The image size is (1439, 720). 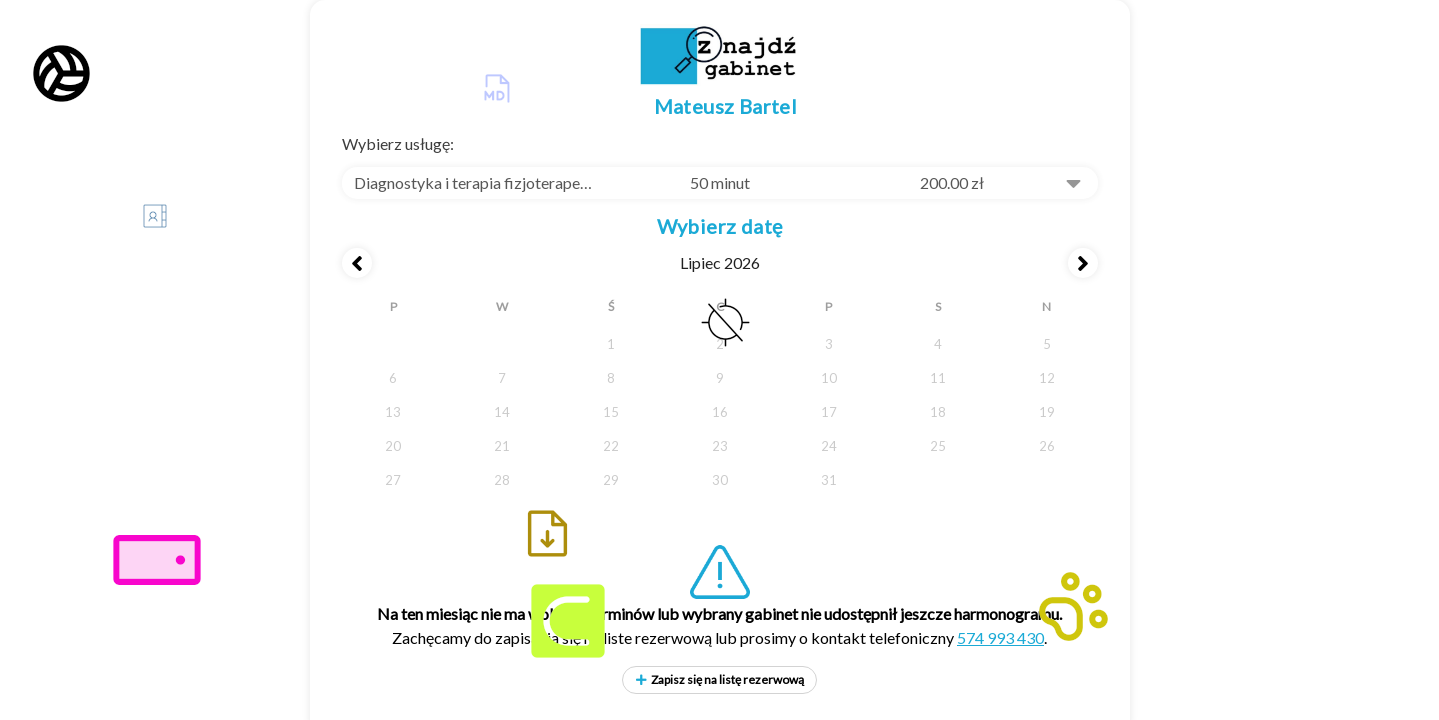 What do you see at coordinates (497, 88) in the screenshot?
I see `open a markdown file` at bounding box center [497, 88].